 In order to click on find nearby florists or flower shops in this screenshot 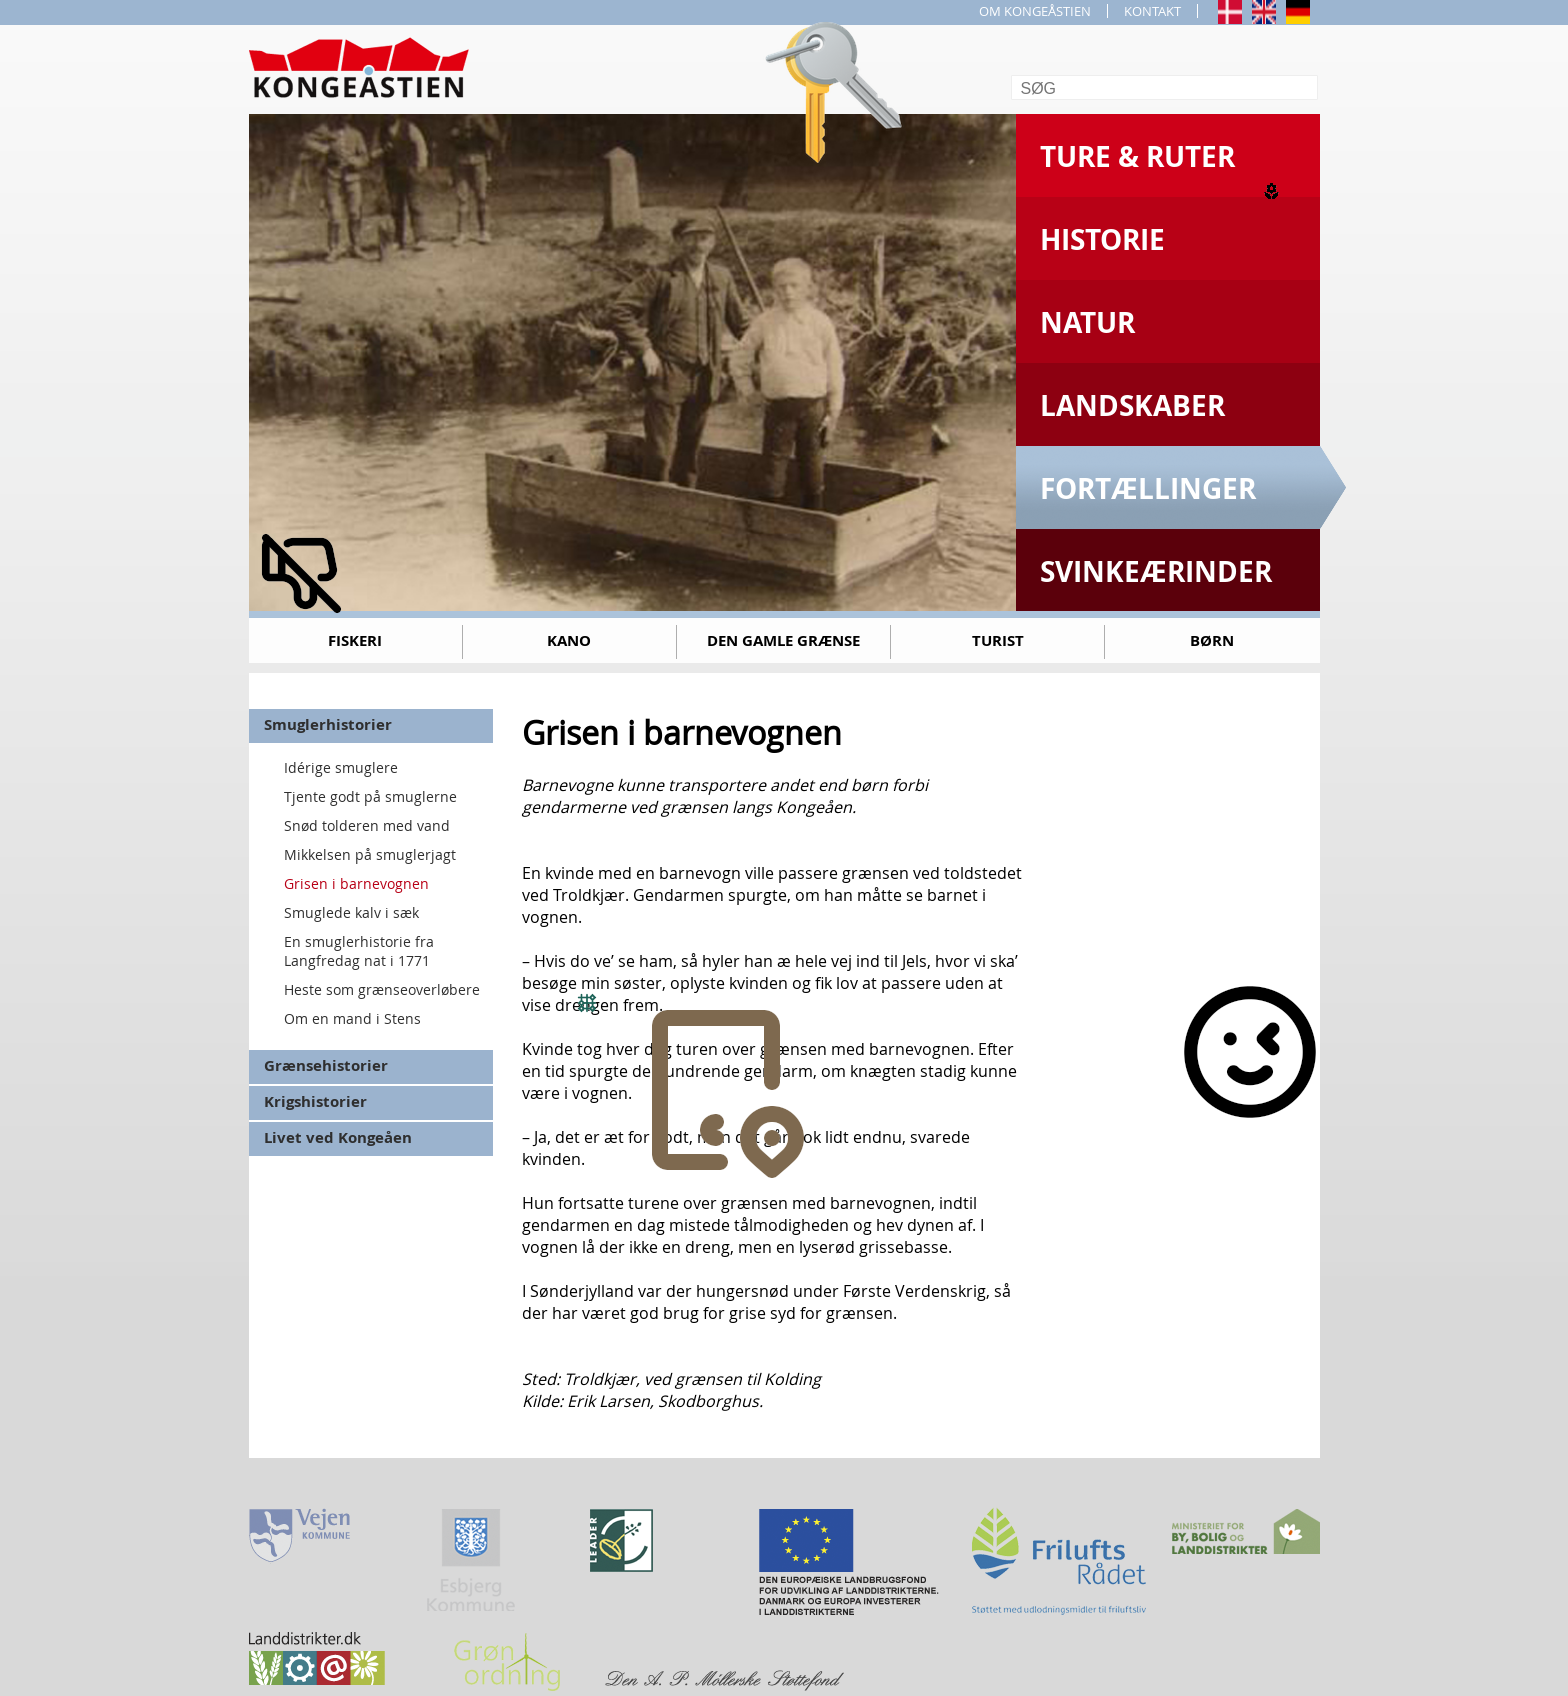, I will do `click(1271, 191)`.